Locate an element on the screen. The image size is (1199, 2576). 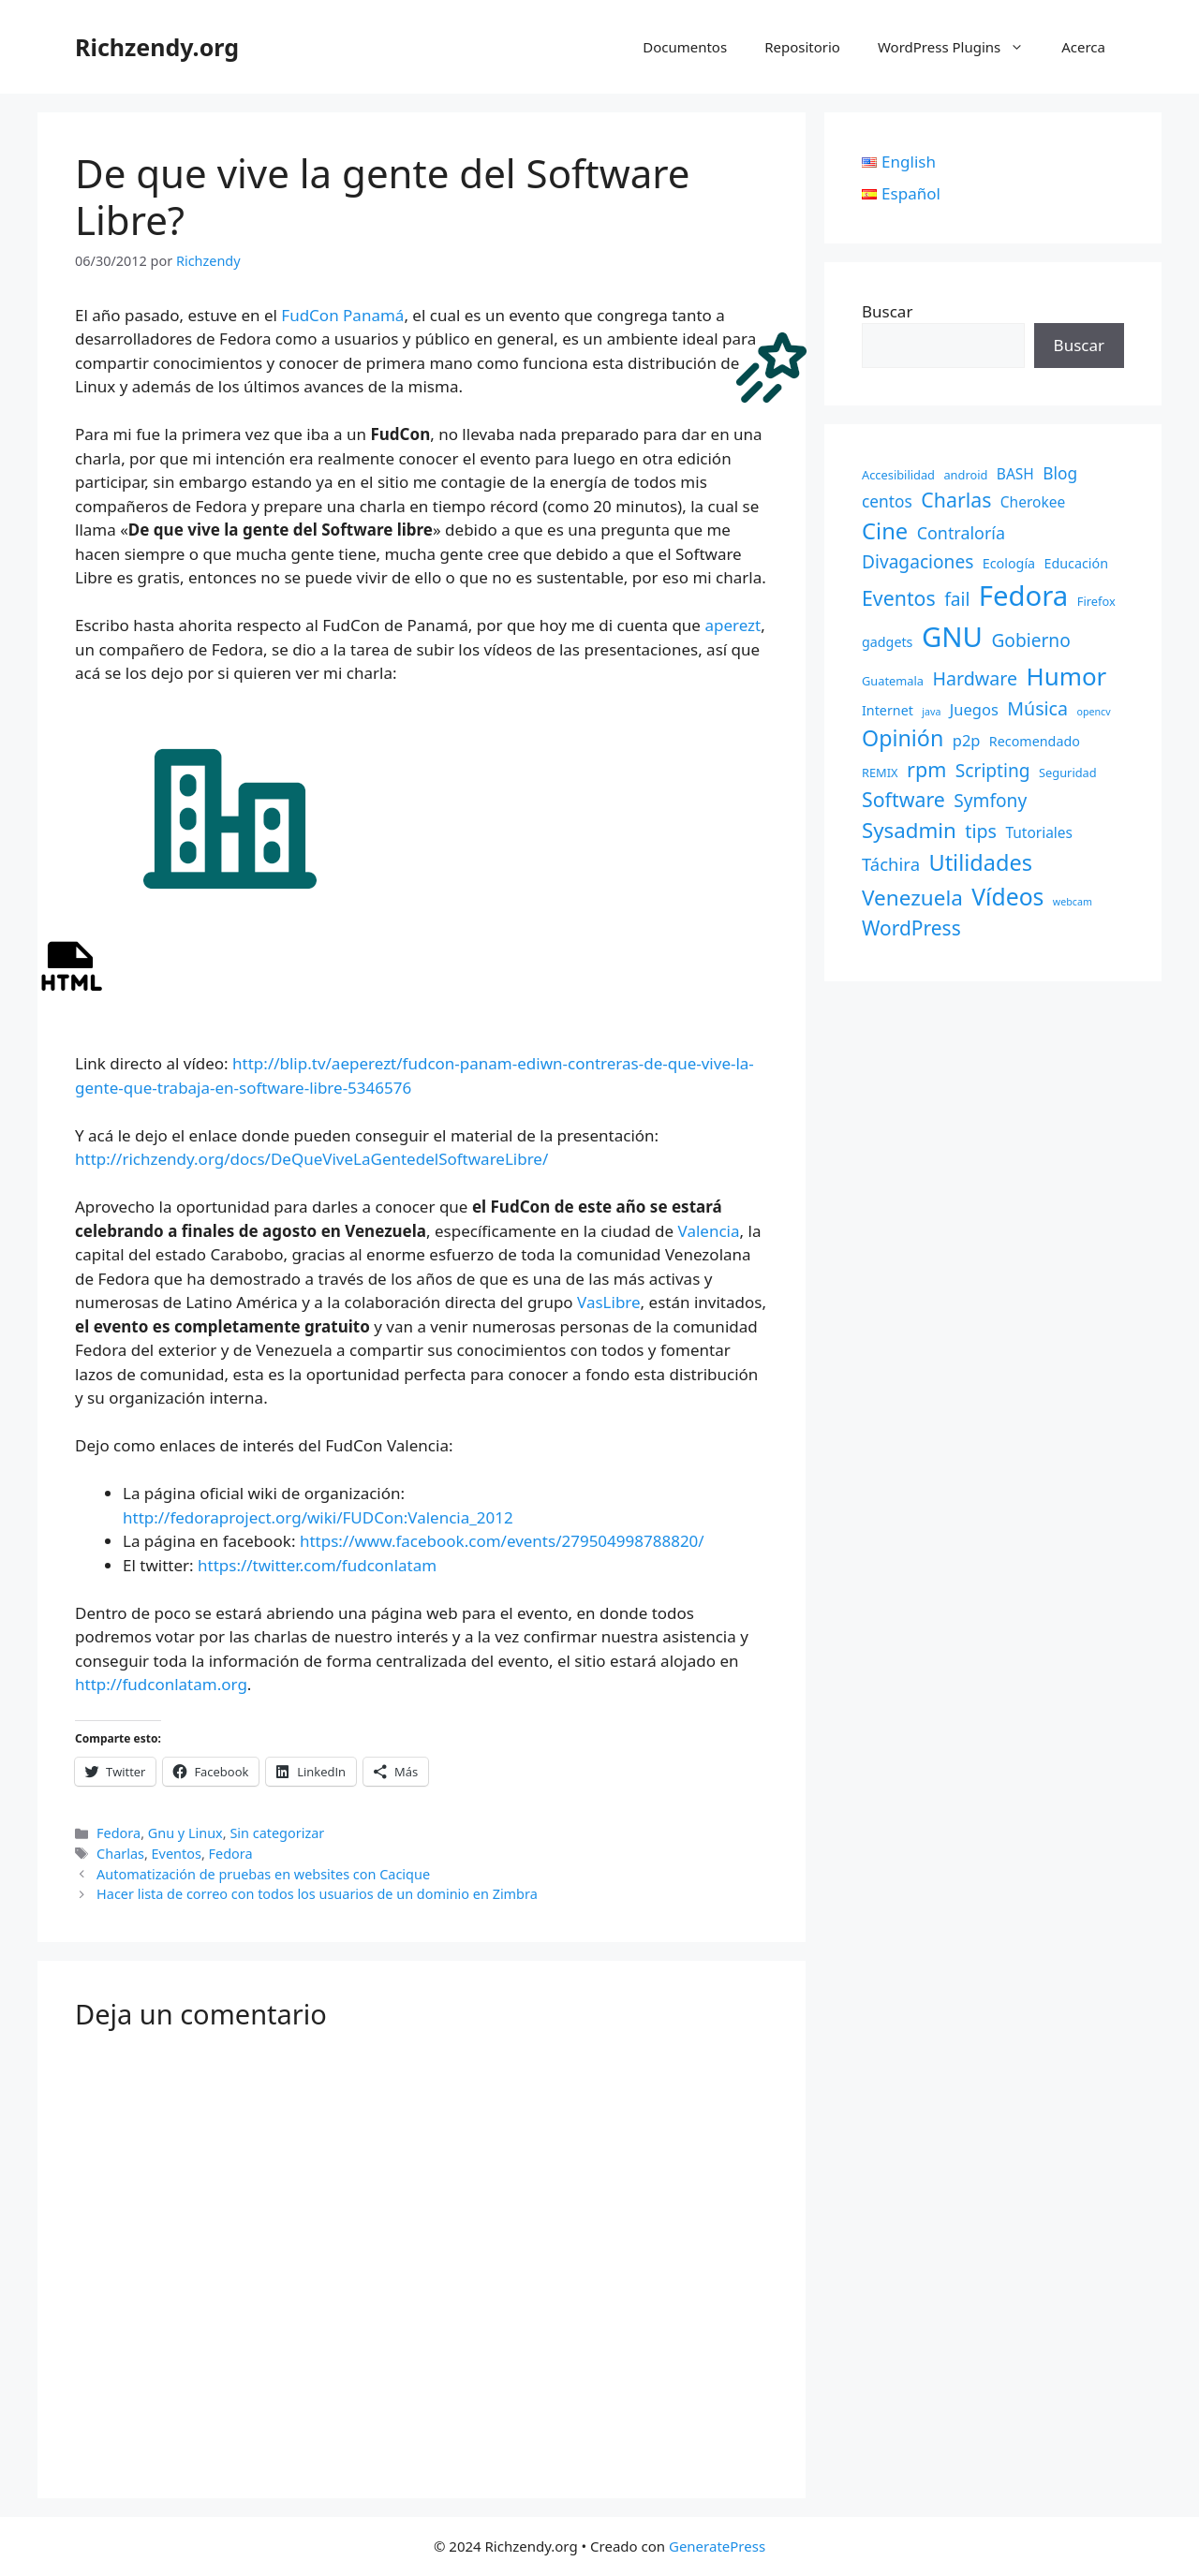
add to favorites or wishlist is located at coordinates (771, 367).